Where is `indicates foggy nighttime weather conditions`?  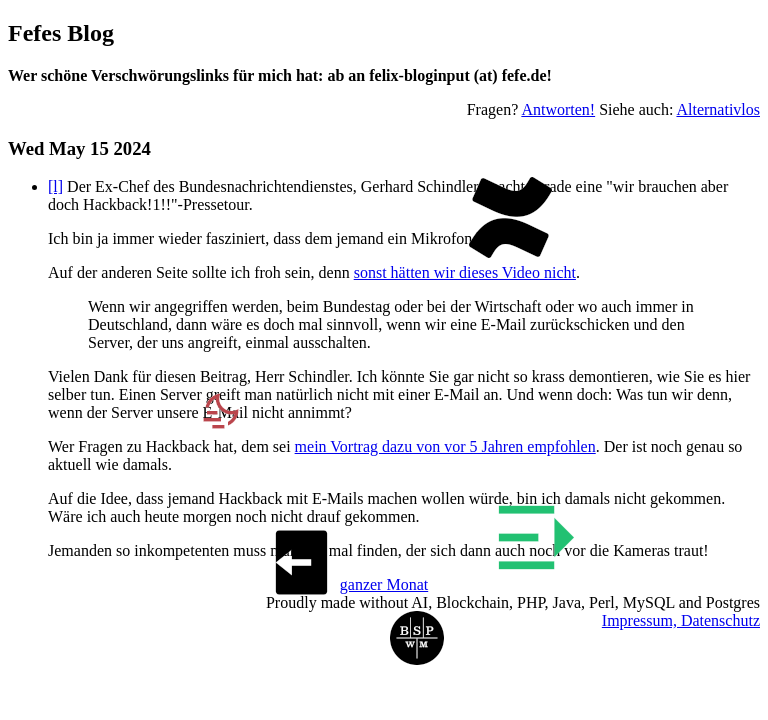 indicates foggy nighttime weather conditions is located at coordinates (221, 411).